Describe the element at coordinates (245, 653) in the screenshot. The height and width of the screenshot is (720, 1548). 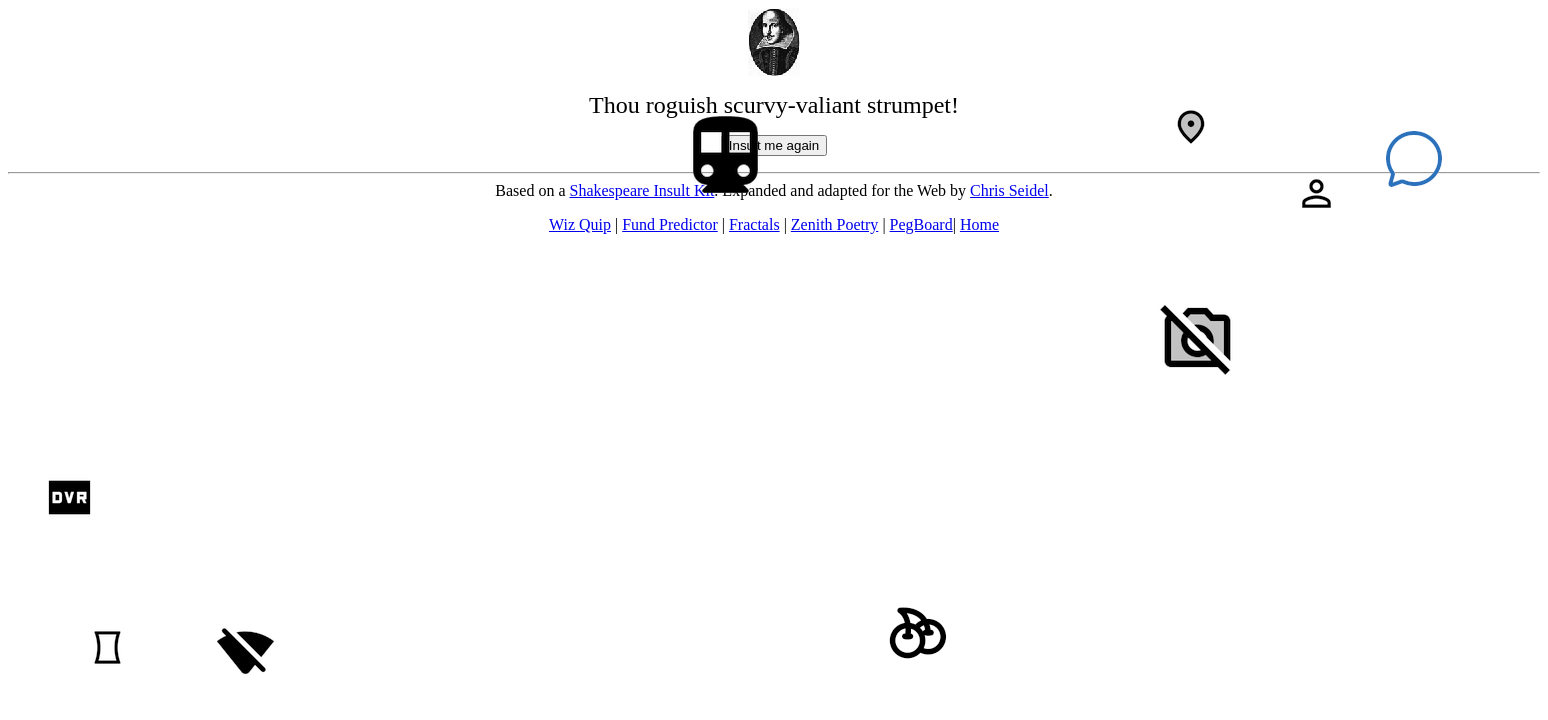
I see `indicates wifi is disconnected or unavailable` at that location.